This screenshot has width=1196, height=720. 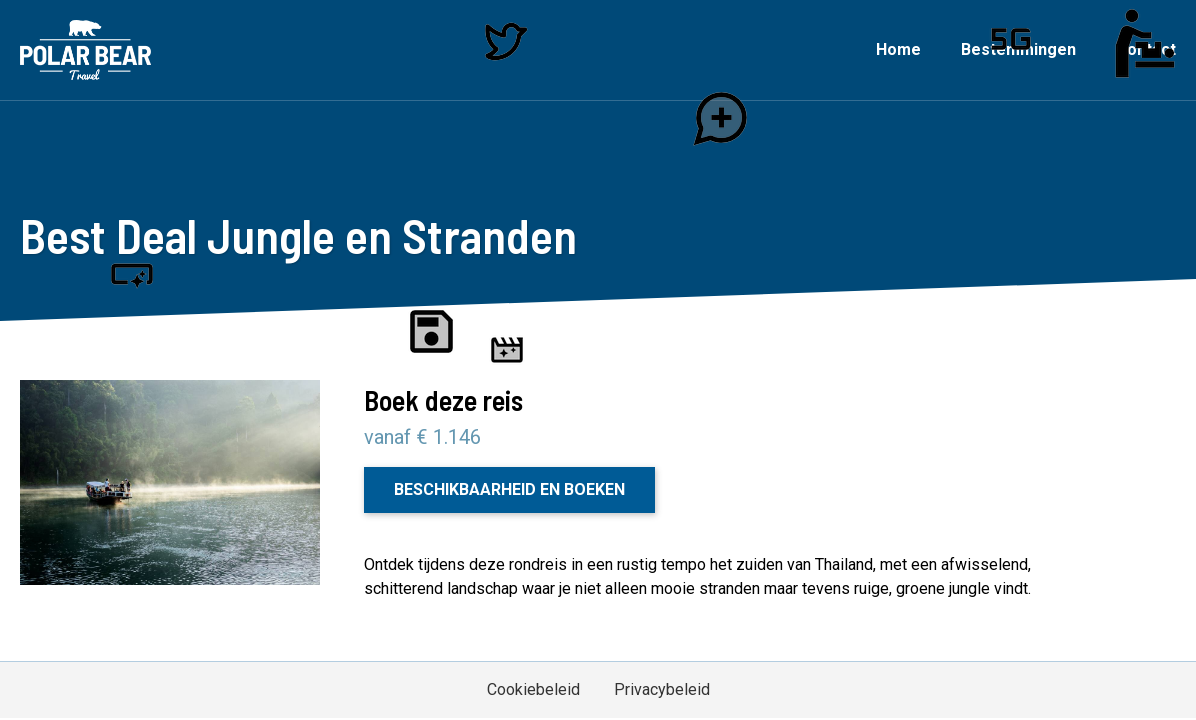 I want to click on save current file or document, so click(x=431, y=331).